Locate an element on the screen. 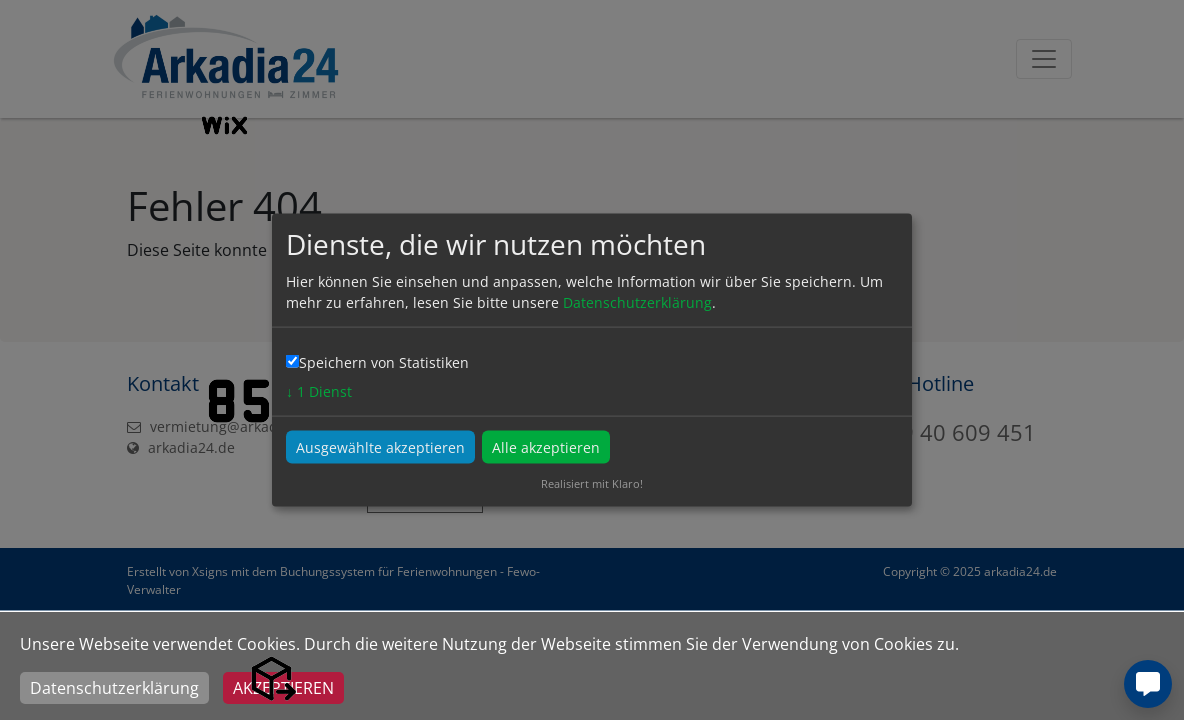 Image resolution: width=1184 pixels, height=720 pixels. export or send a package is located at coordinates (271, 678).